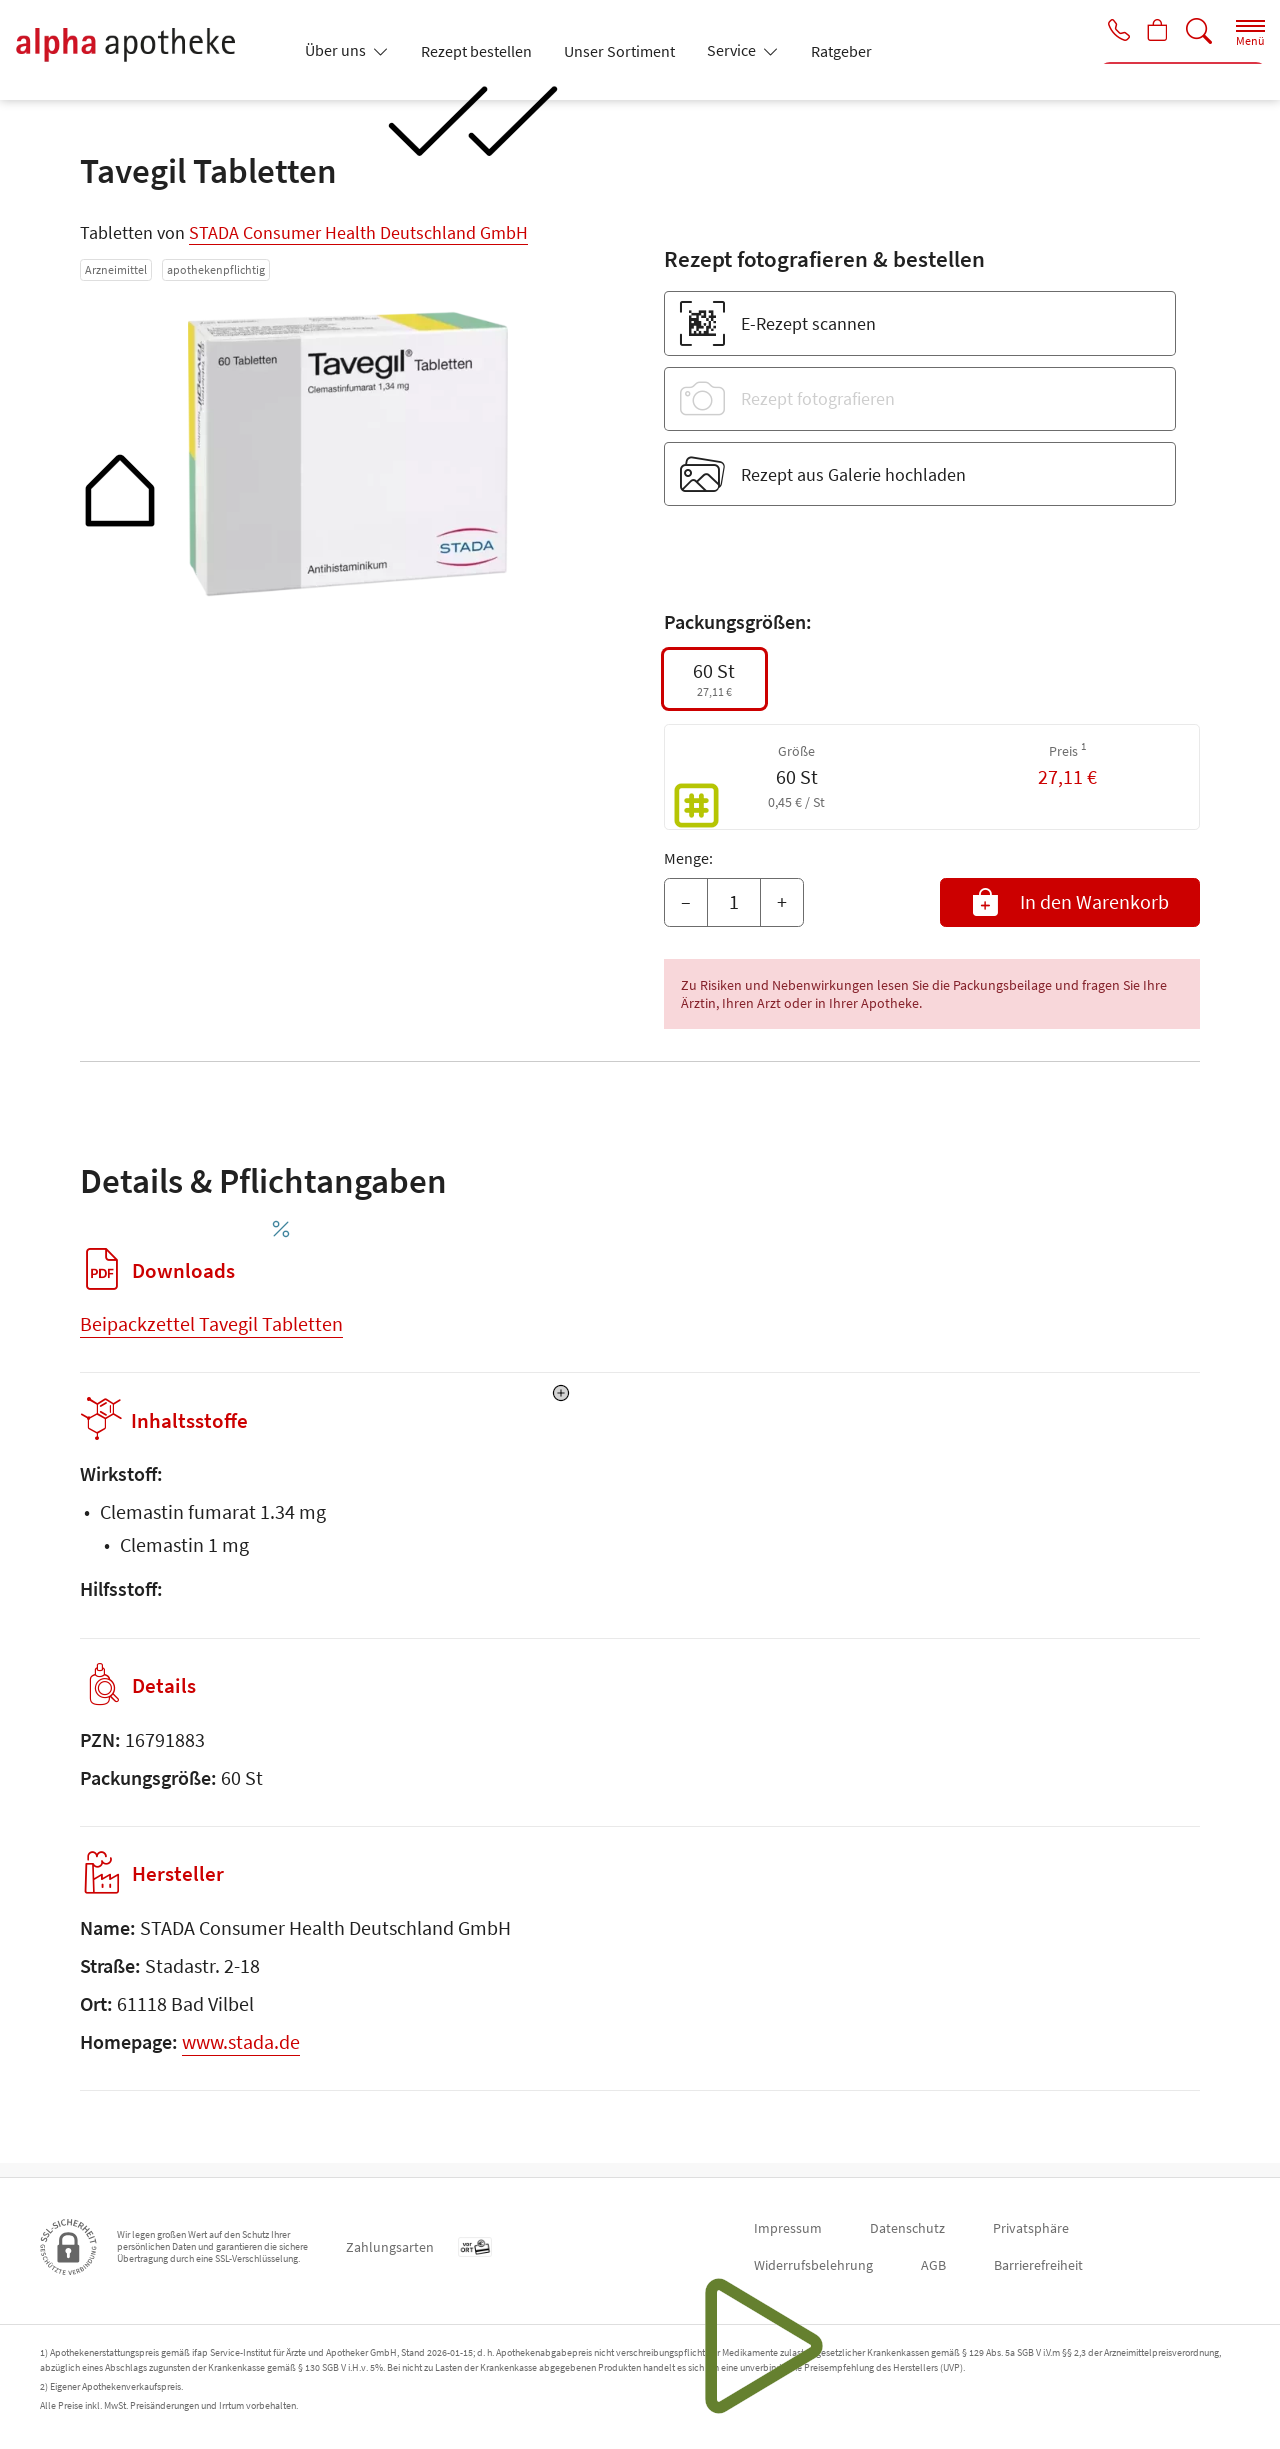  I want to click on apply or view a discount, so click(281, 1229).